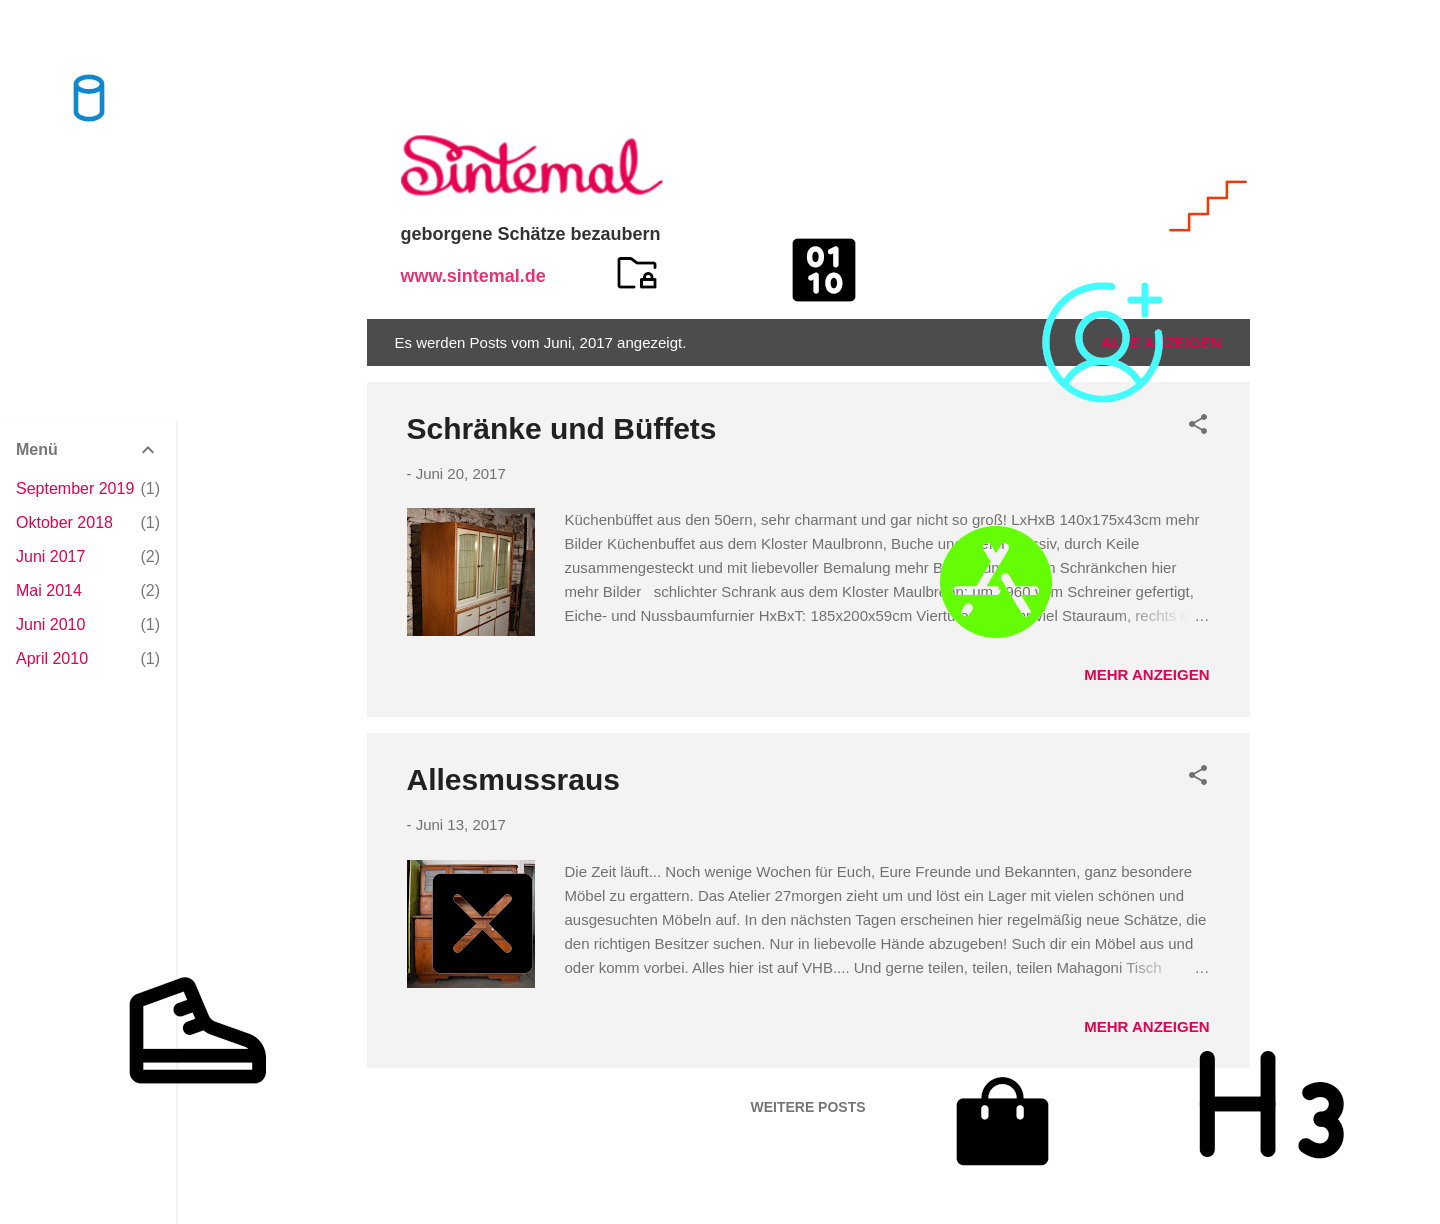 The height and width of the screenshot is (1224, 1440). I want to click on view step-by-step instructions or progress, so click(1208, 206).